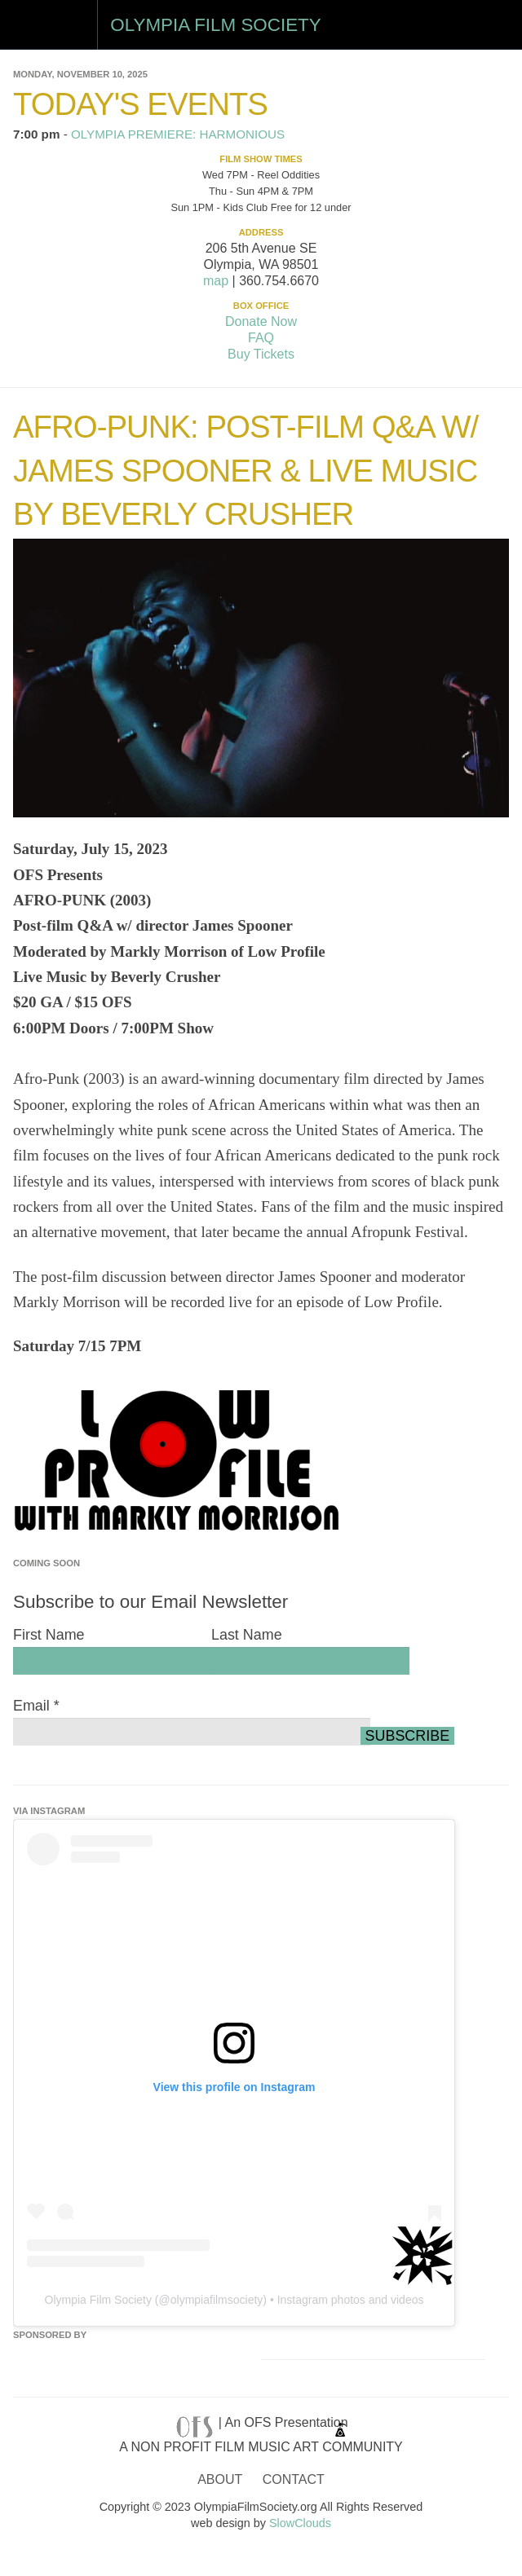 This screenshot has width=522, height=2576. Describe the element at coordinates (422, 2256) in the screenshot. I see `trigger an explosion or blast effect` at that location.